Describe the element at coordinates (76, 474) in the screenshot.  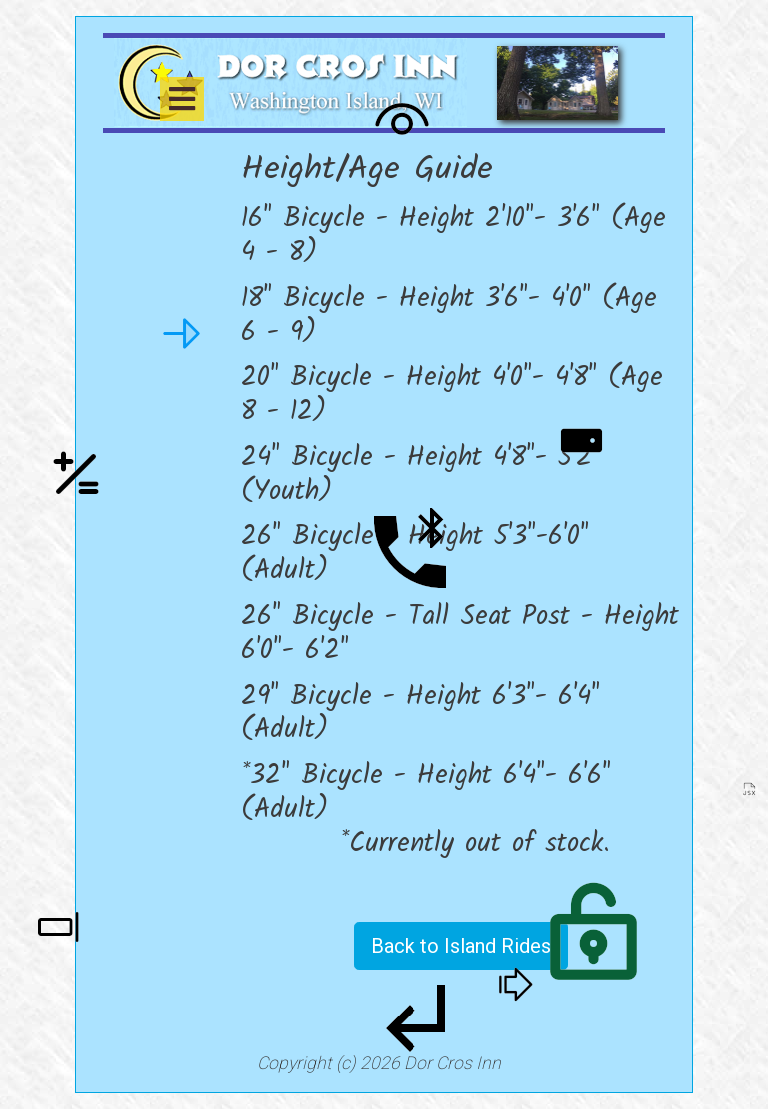
I see `toggle between addition and equals operations` at that location.